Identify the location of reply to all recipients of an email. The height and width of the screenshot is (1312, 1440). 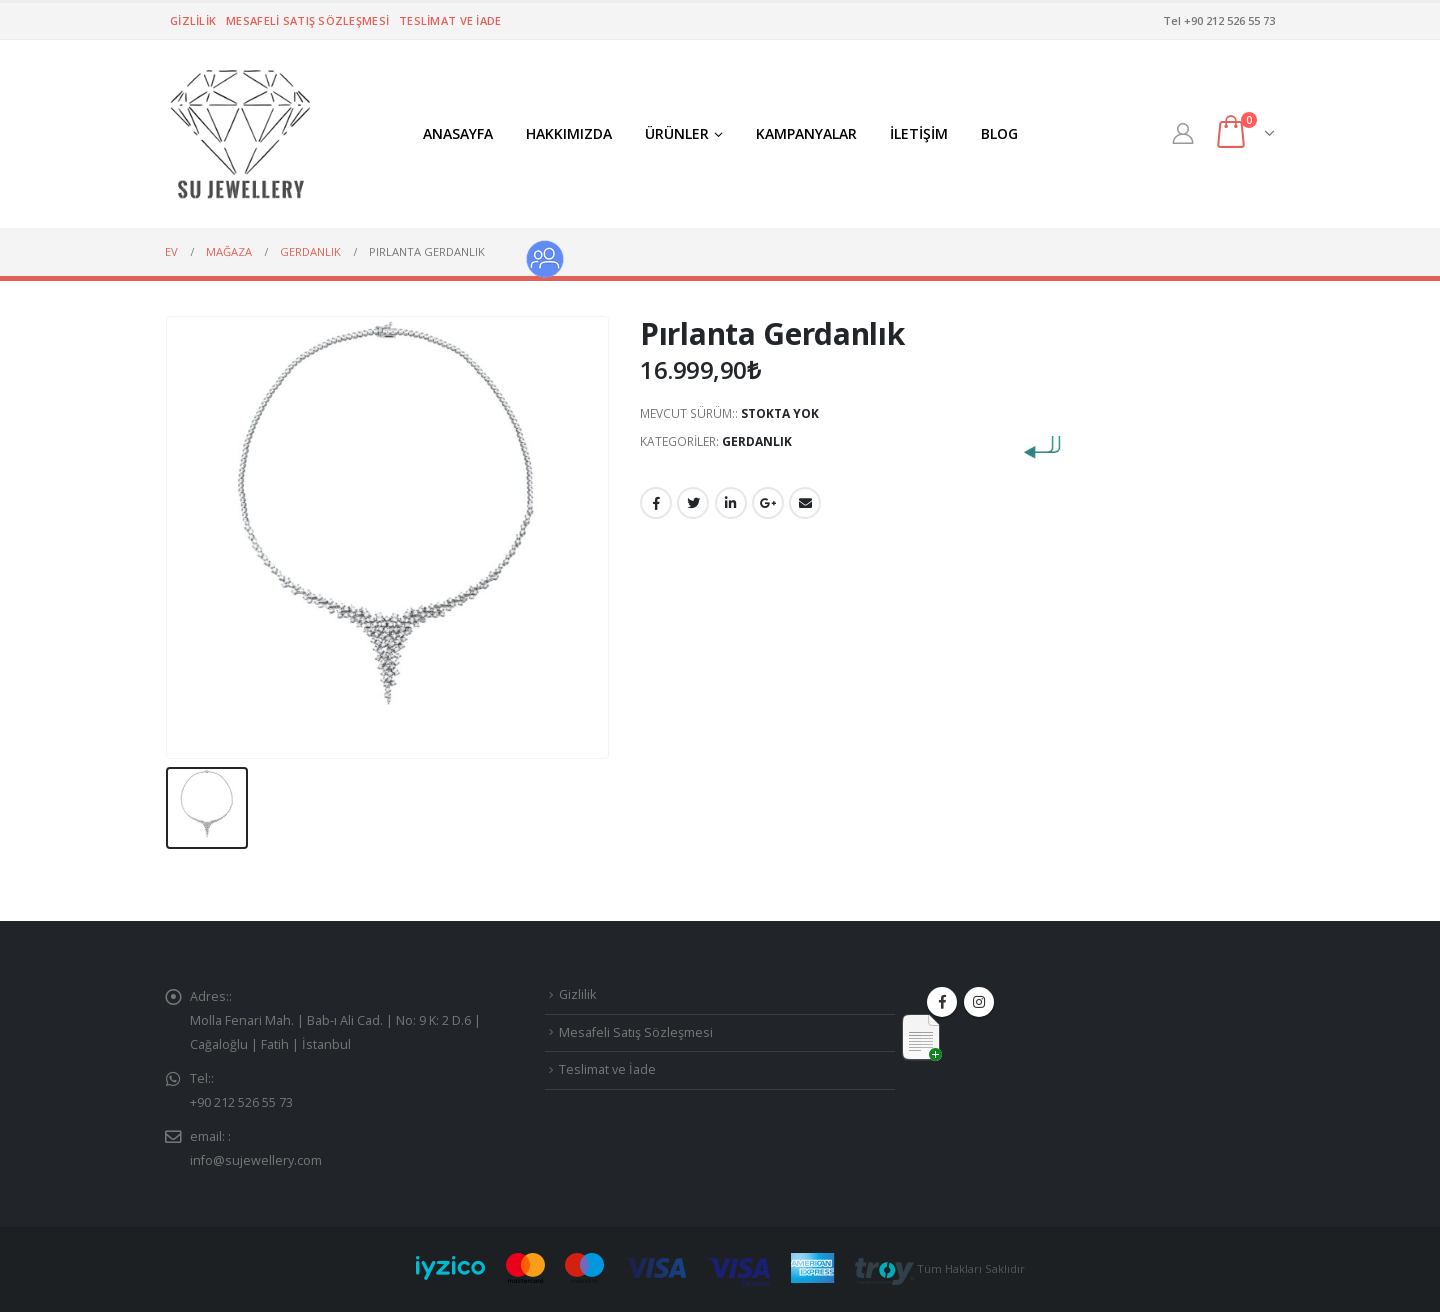
(1041, 444).